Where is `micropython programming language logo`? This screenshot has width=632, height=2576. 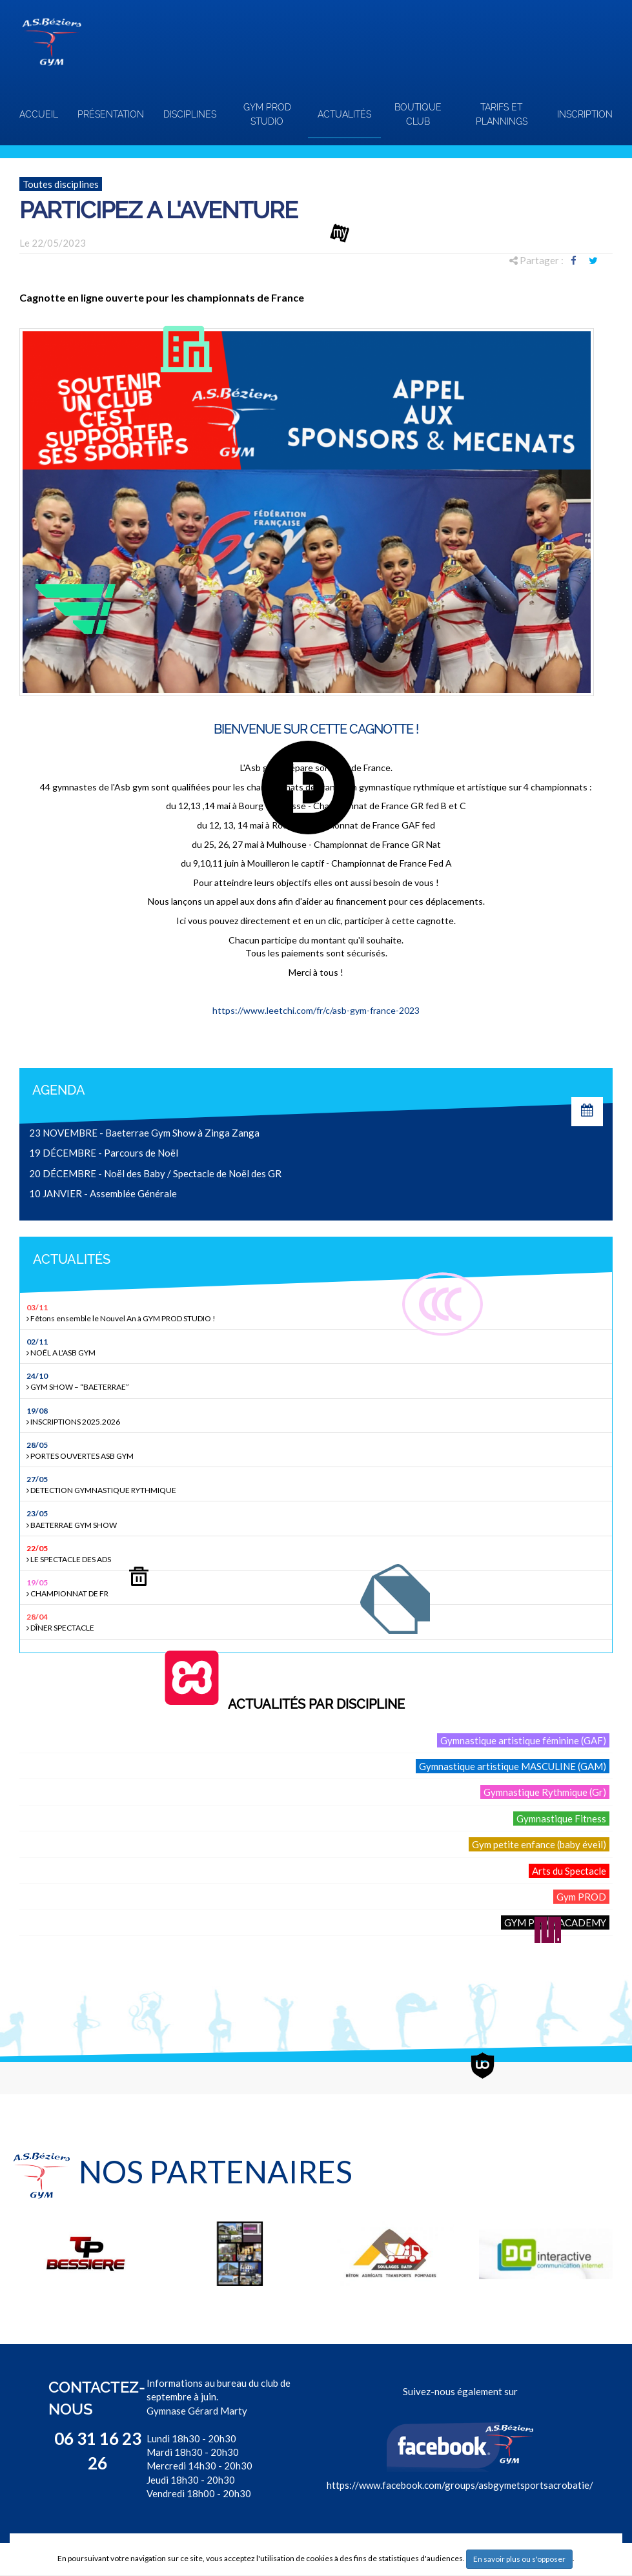 micropython programming language logo is located at coordinates (547, 1930).